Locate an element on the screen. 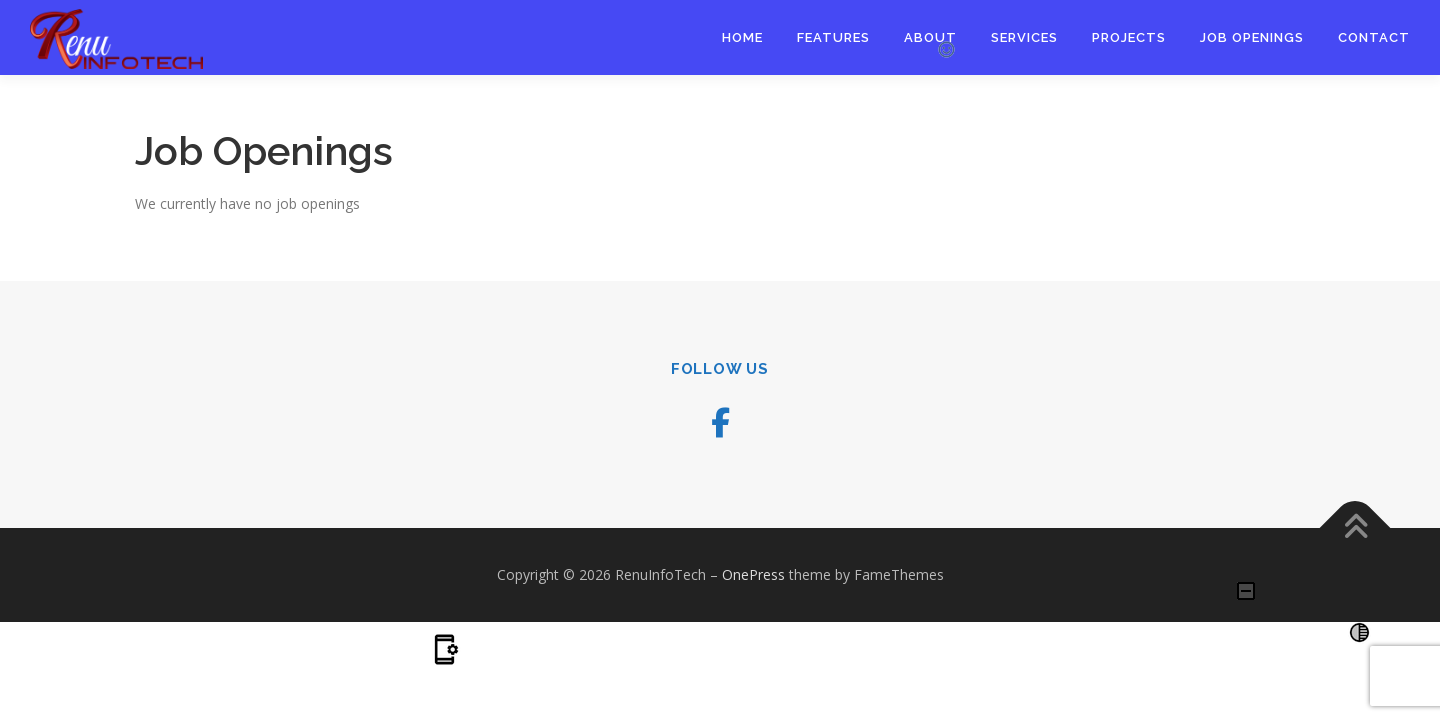 Image resolution: width=1440 pixels, height=720 pixels. indicates partial selection in a group of items is located at coordinates (1246, 591).